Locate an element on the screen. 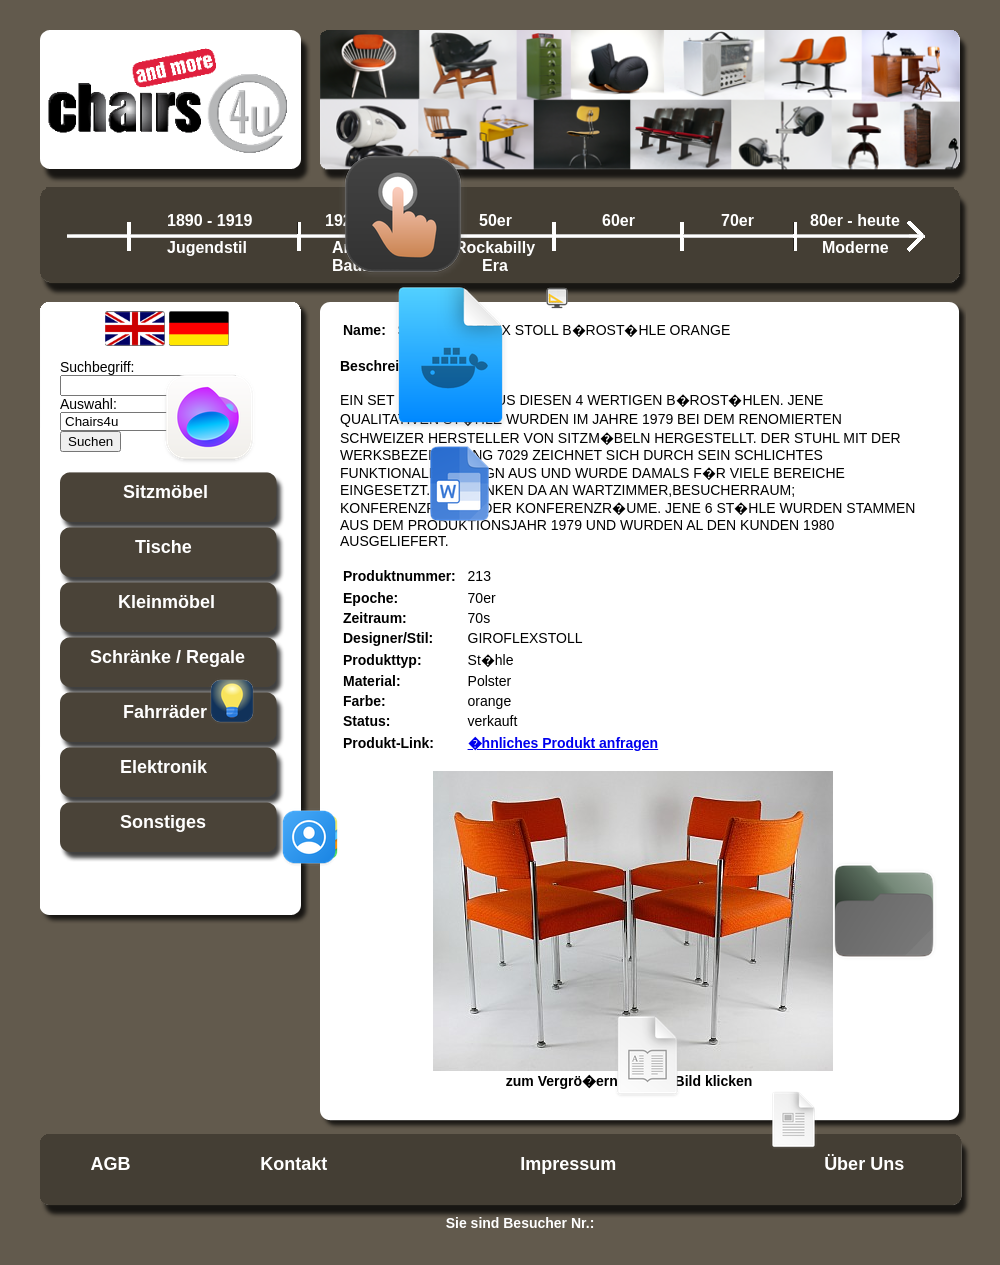  a generic document or text file is located at coordinates (793, 1120).